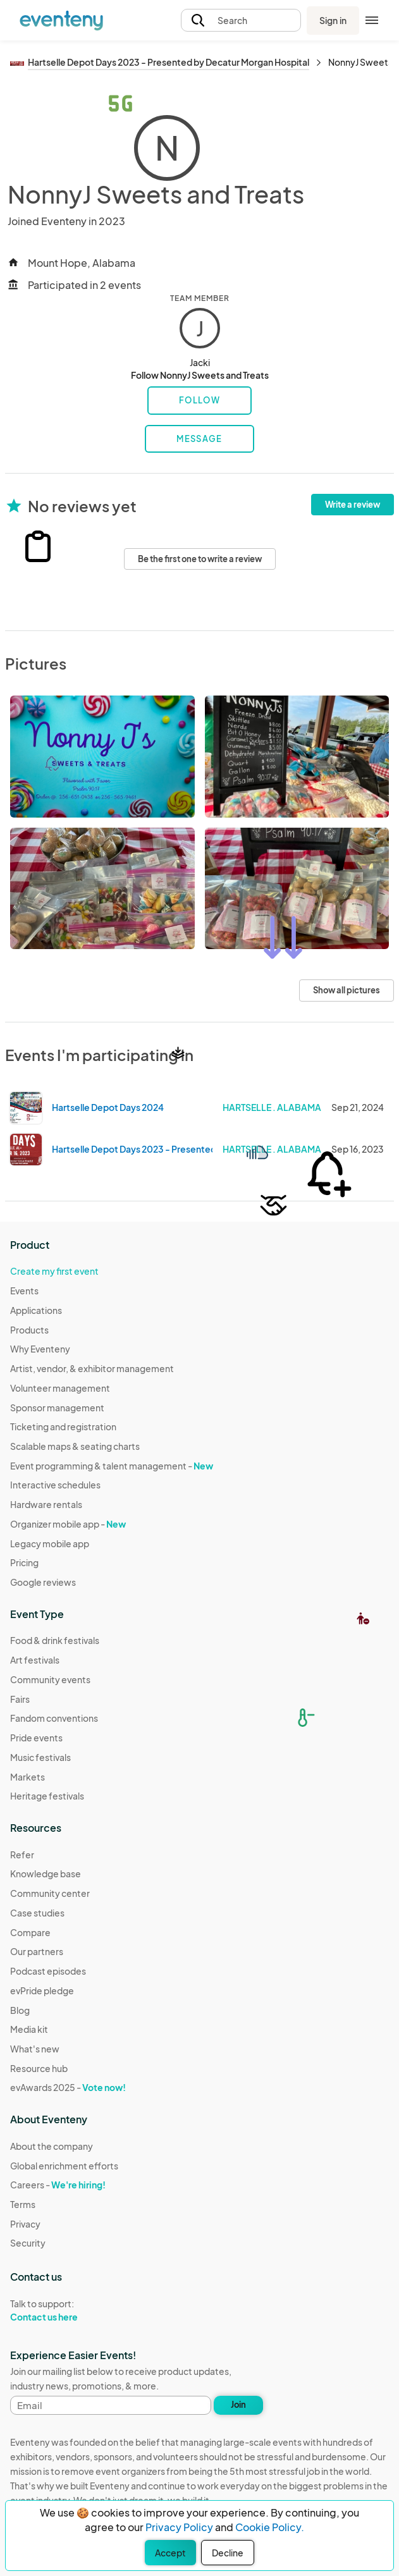  I want to click on download multiple items, so click(283, 937).